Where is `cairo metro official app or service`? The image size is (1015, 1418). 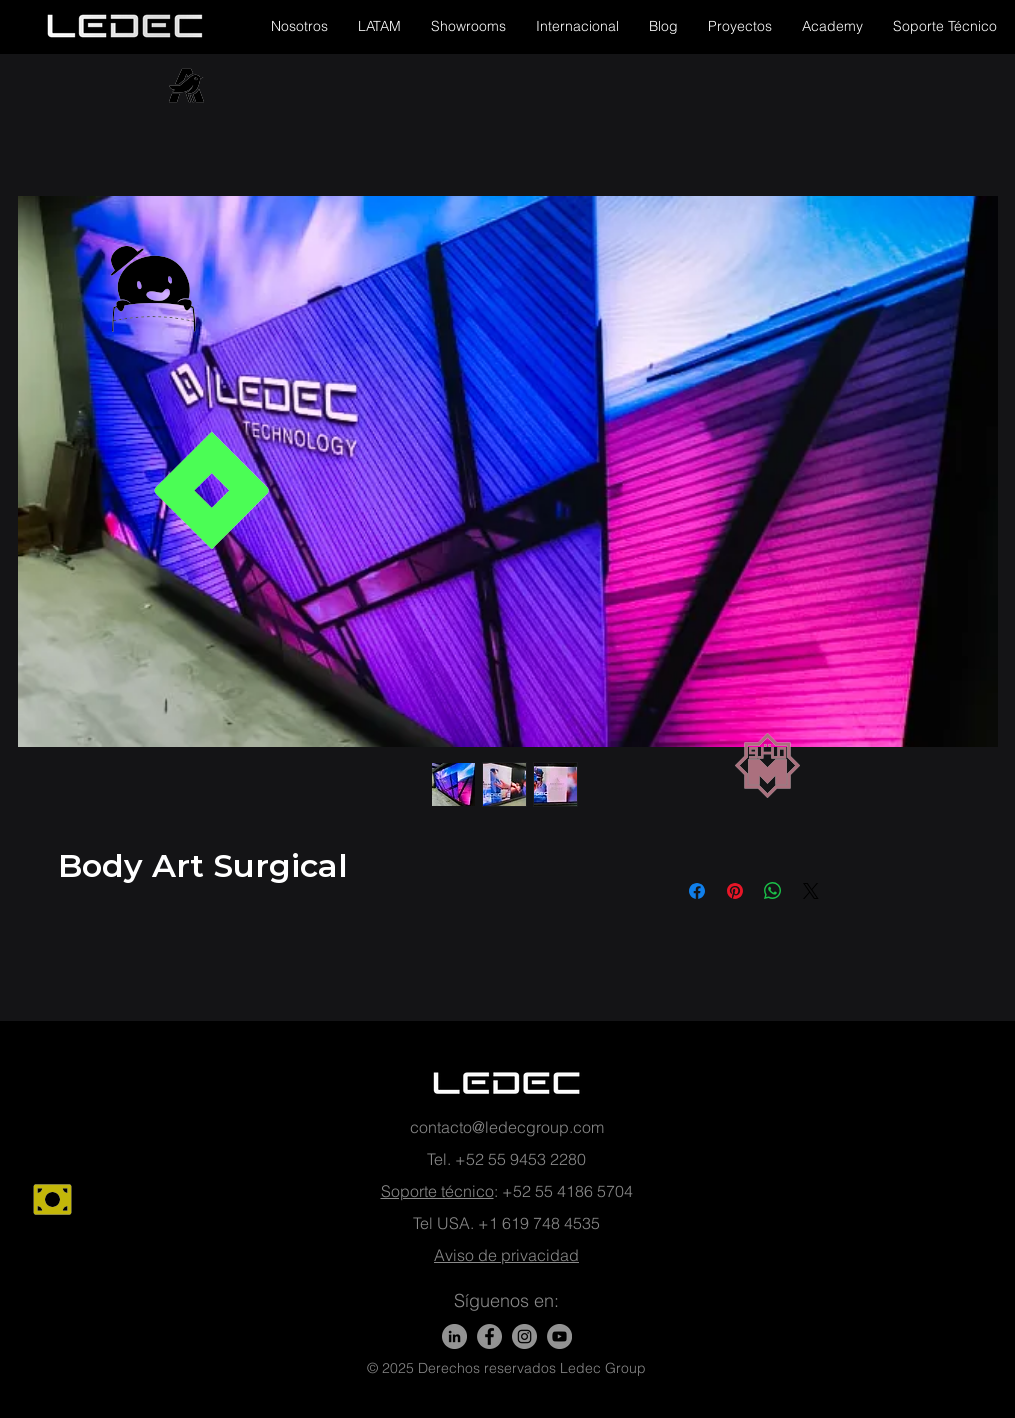 cairo metro official app or service is located at coordinates (767, 765).